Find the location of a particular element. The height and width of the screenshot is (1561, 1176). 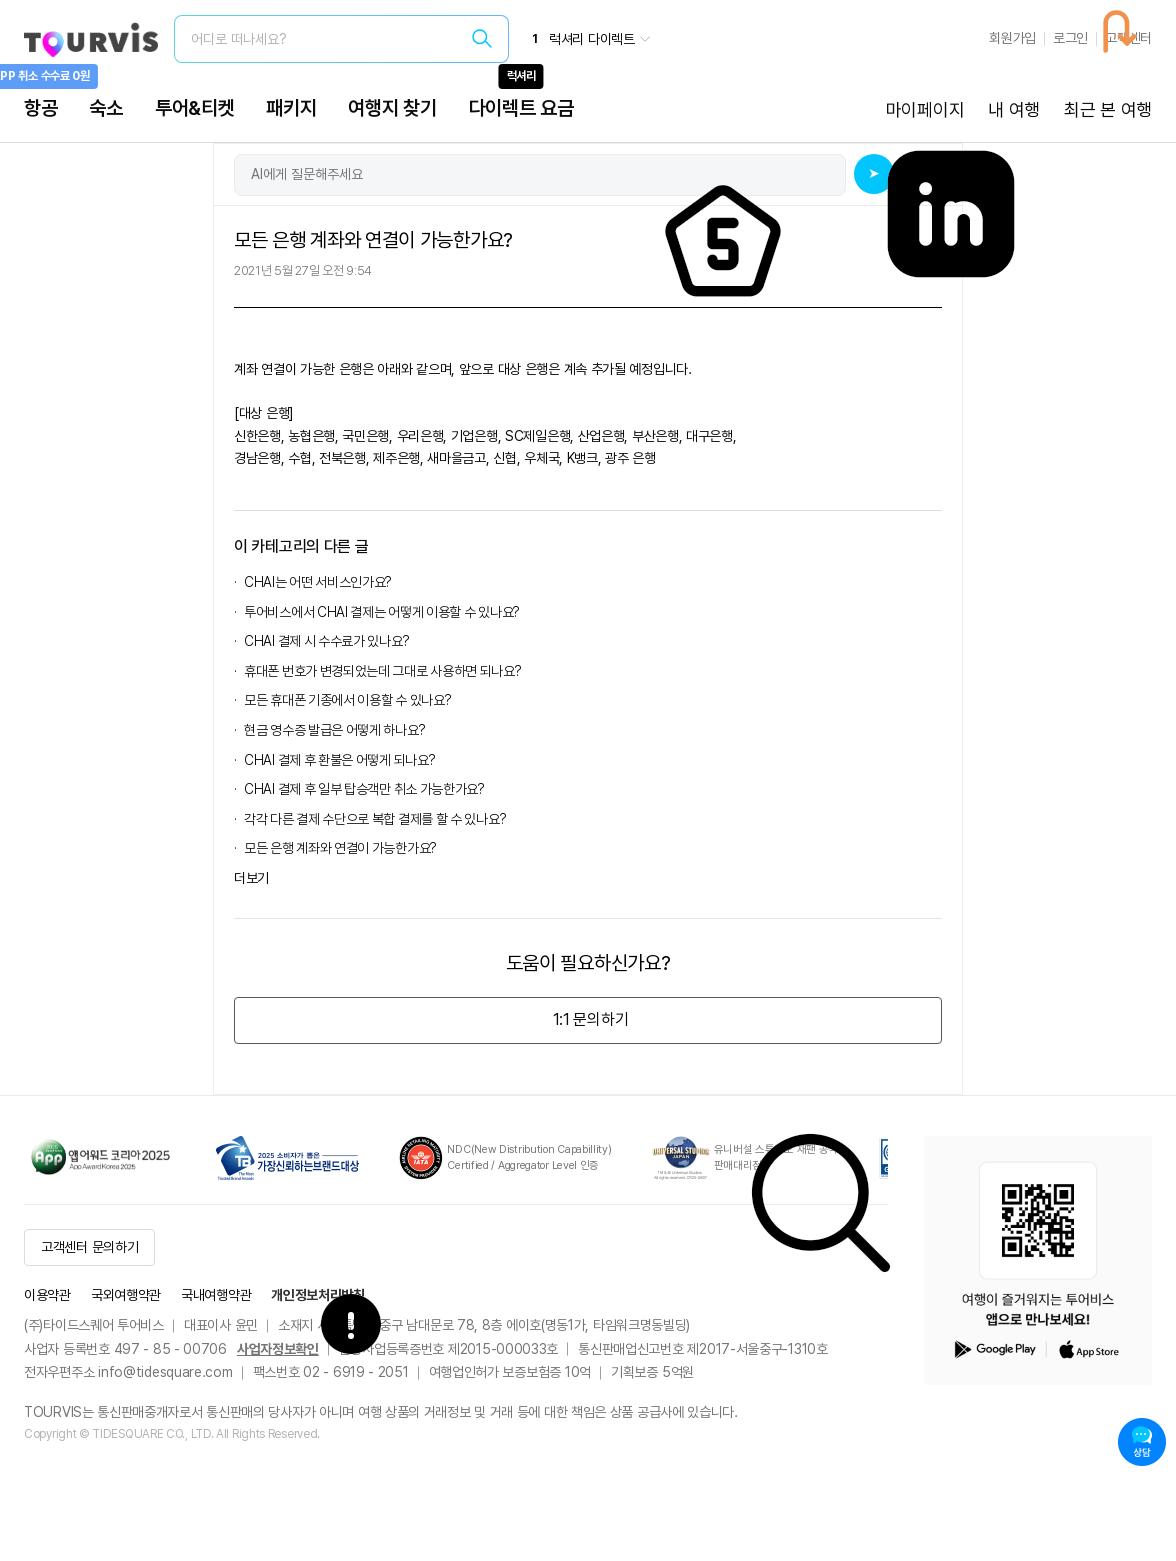

connect with LinkedIn is located at coordinates (951, 214).